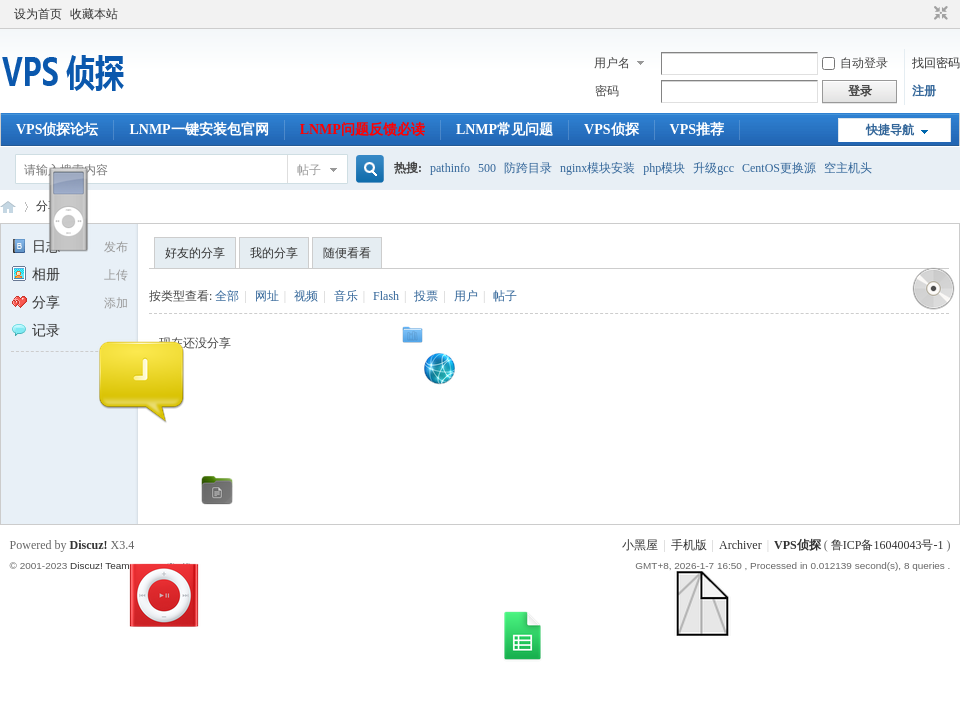 The height and width of the screenshot is (720, 960). I want to click on open an opendocument spreadsheet template file, so click(522, 636).